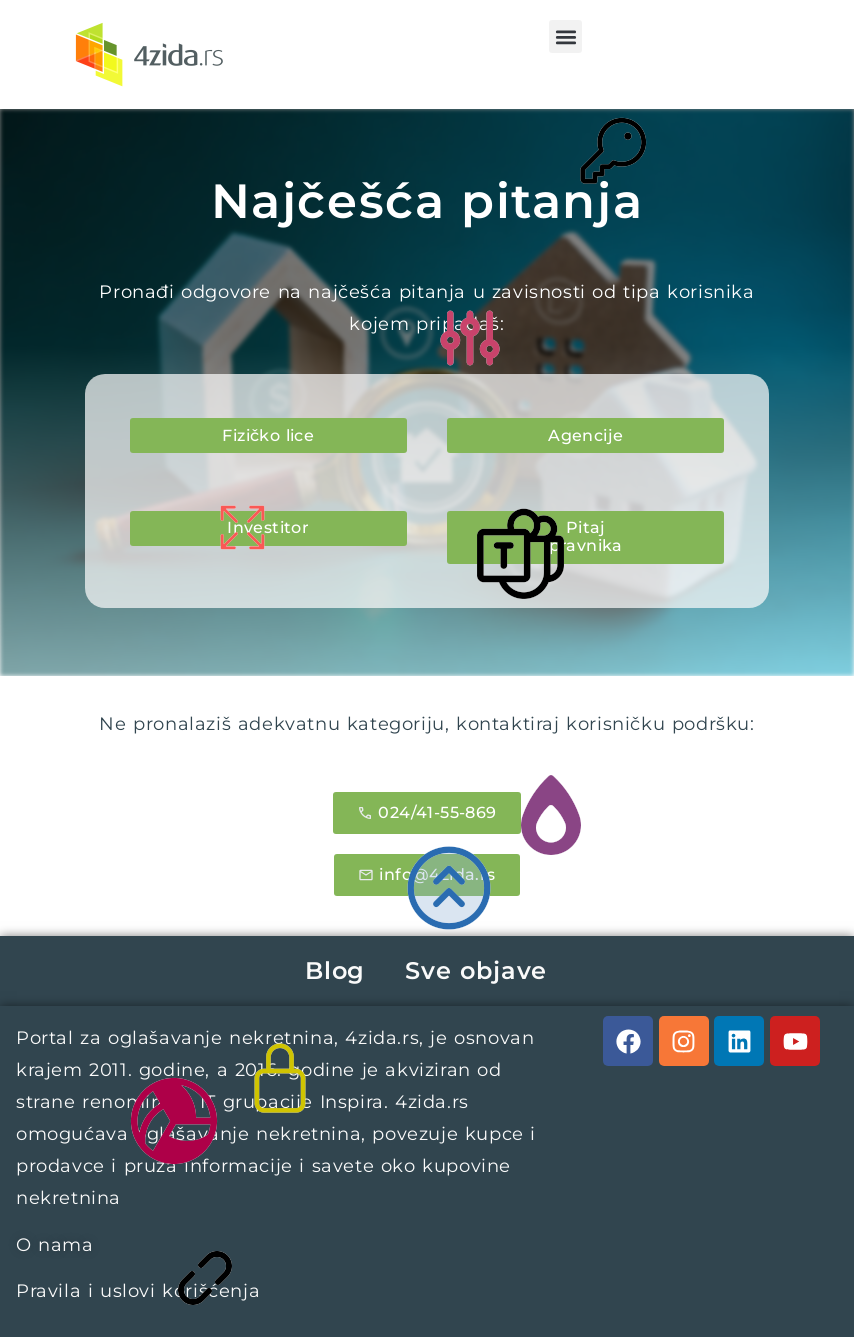 This screenshot has width=854, height=1337. What do you see at coordinates (242, 527) in the screenshot?
I see `expand to fullscreen mode` at bounding box center [242, 527].